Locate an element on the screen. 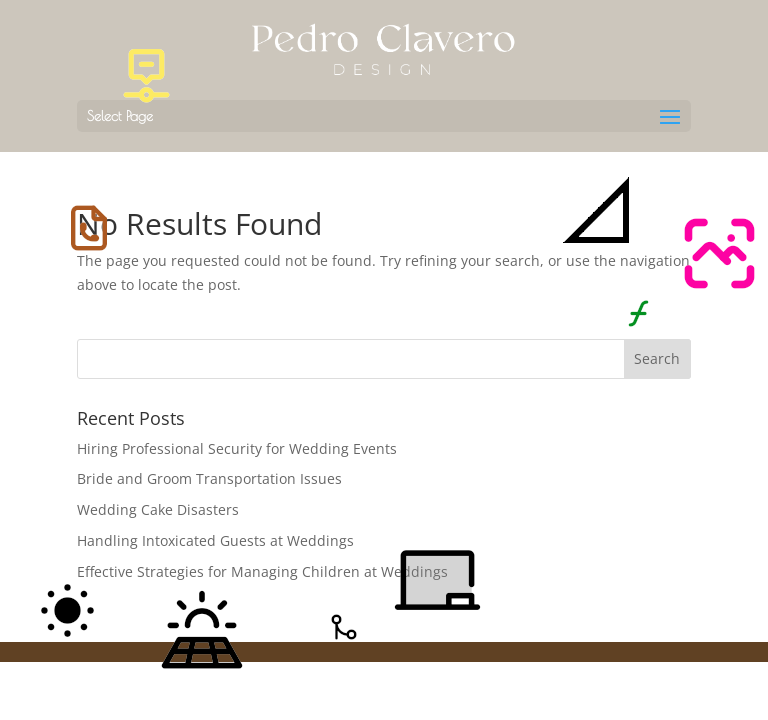  indicates no cellular signal available is located at coordinates (596, 210).